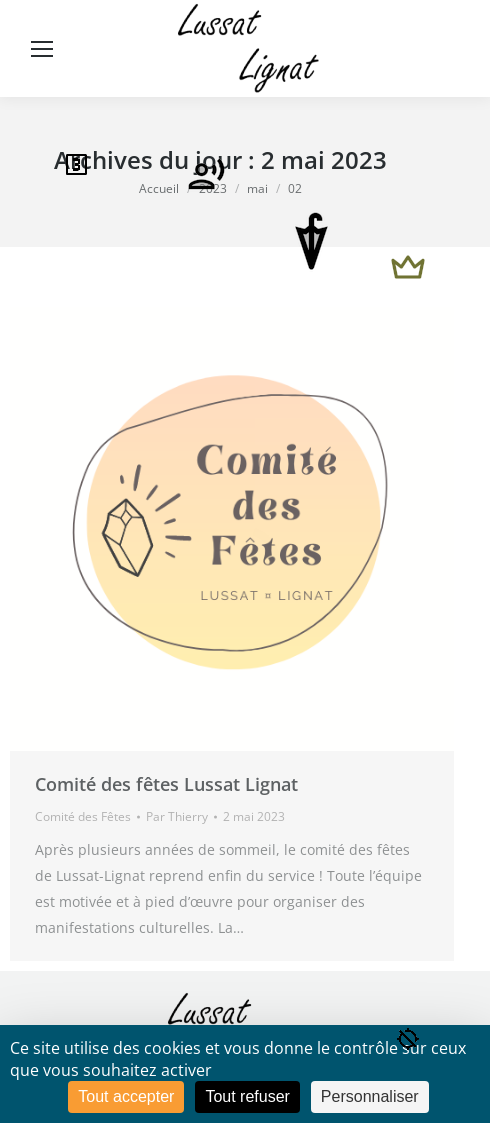 Image resolution: width=490 pixels, height=1123 pixels. What do you see at coordinates (76, 164) in the screenshot?
I see `select option 3 from a numbered list` at bounding box center [76, 164].